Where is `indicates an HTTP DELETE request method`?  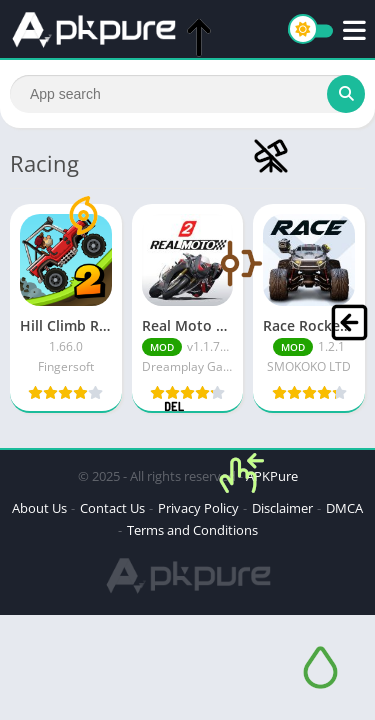 indicates an HTTP DELETE request method is located at coordinates (174, 406).